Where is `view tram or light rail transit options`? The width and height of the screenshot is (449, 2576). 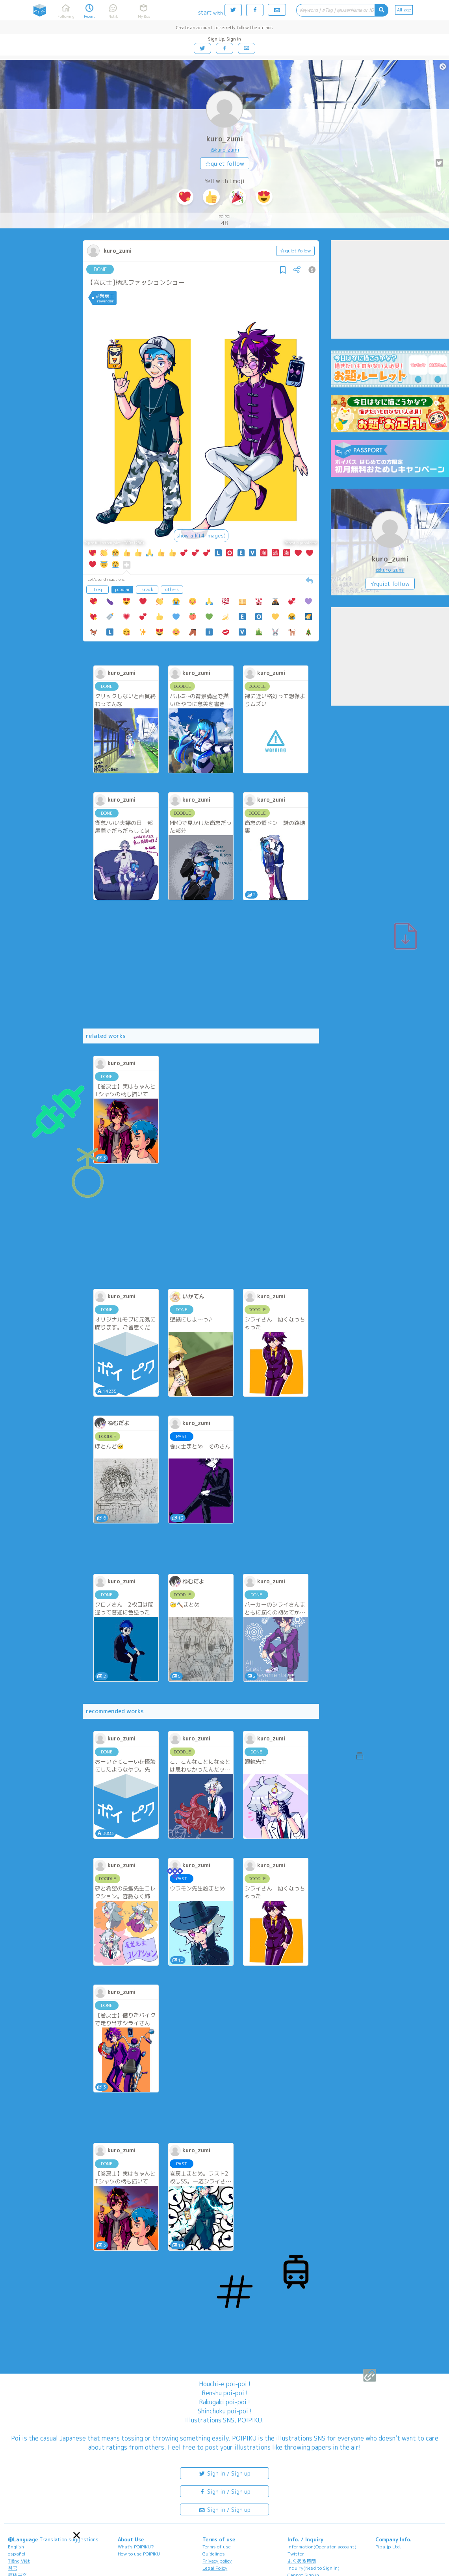
view tram or light rail transit options is located at coordinates (296, 2272).